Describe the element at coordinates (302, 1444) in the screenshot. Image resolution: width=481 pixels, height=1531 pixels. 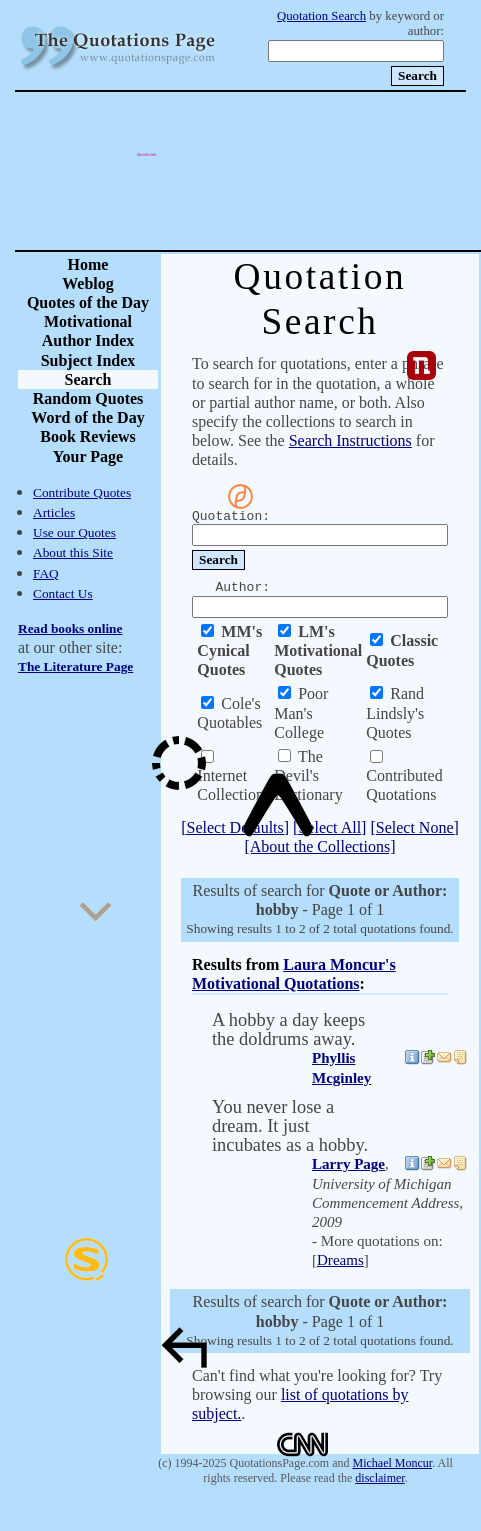
I see `open the CNN news app` at that location.